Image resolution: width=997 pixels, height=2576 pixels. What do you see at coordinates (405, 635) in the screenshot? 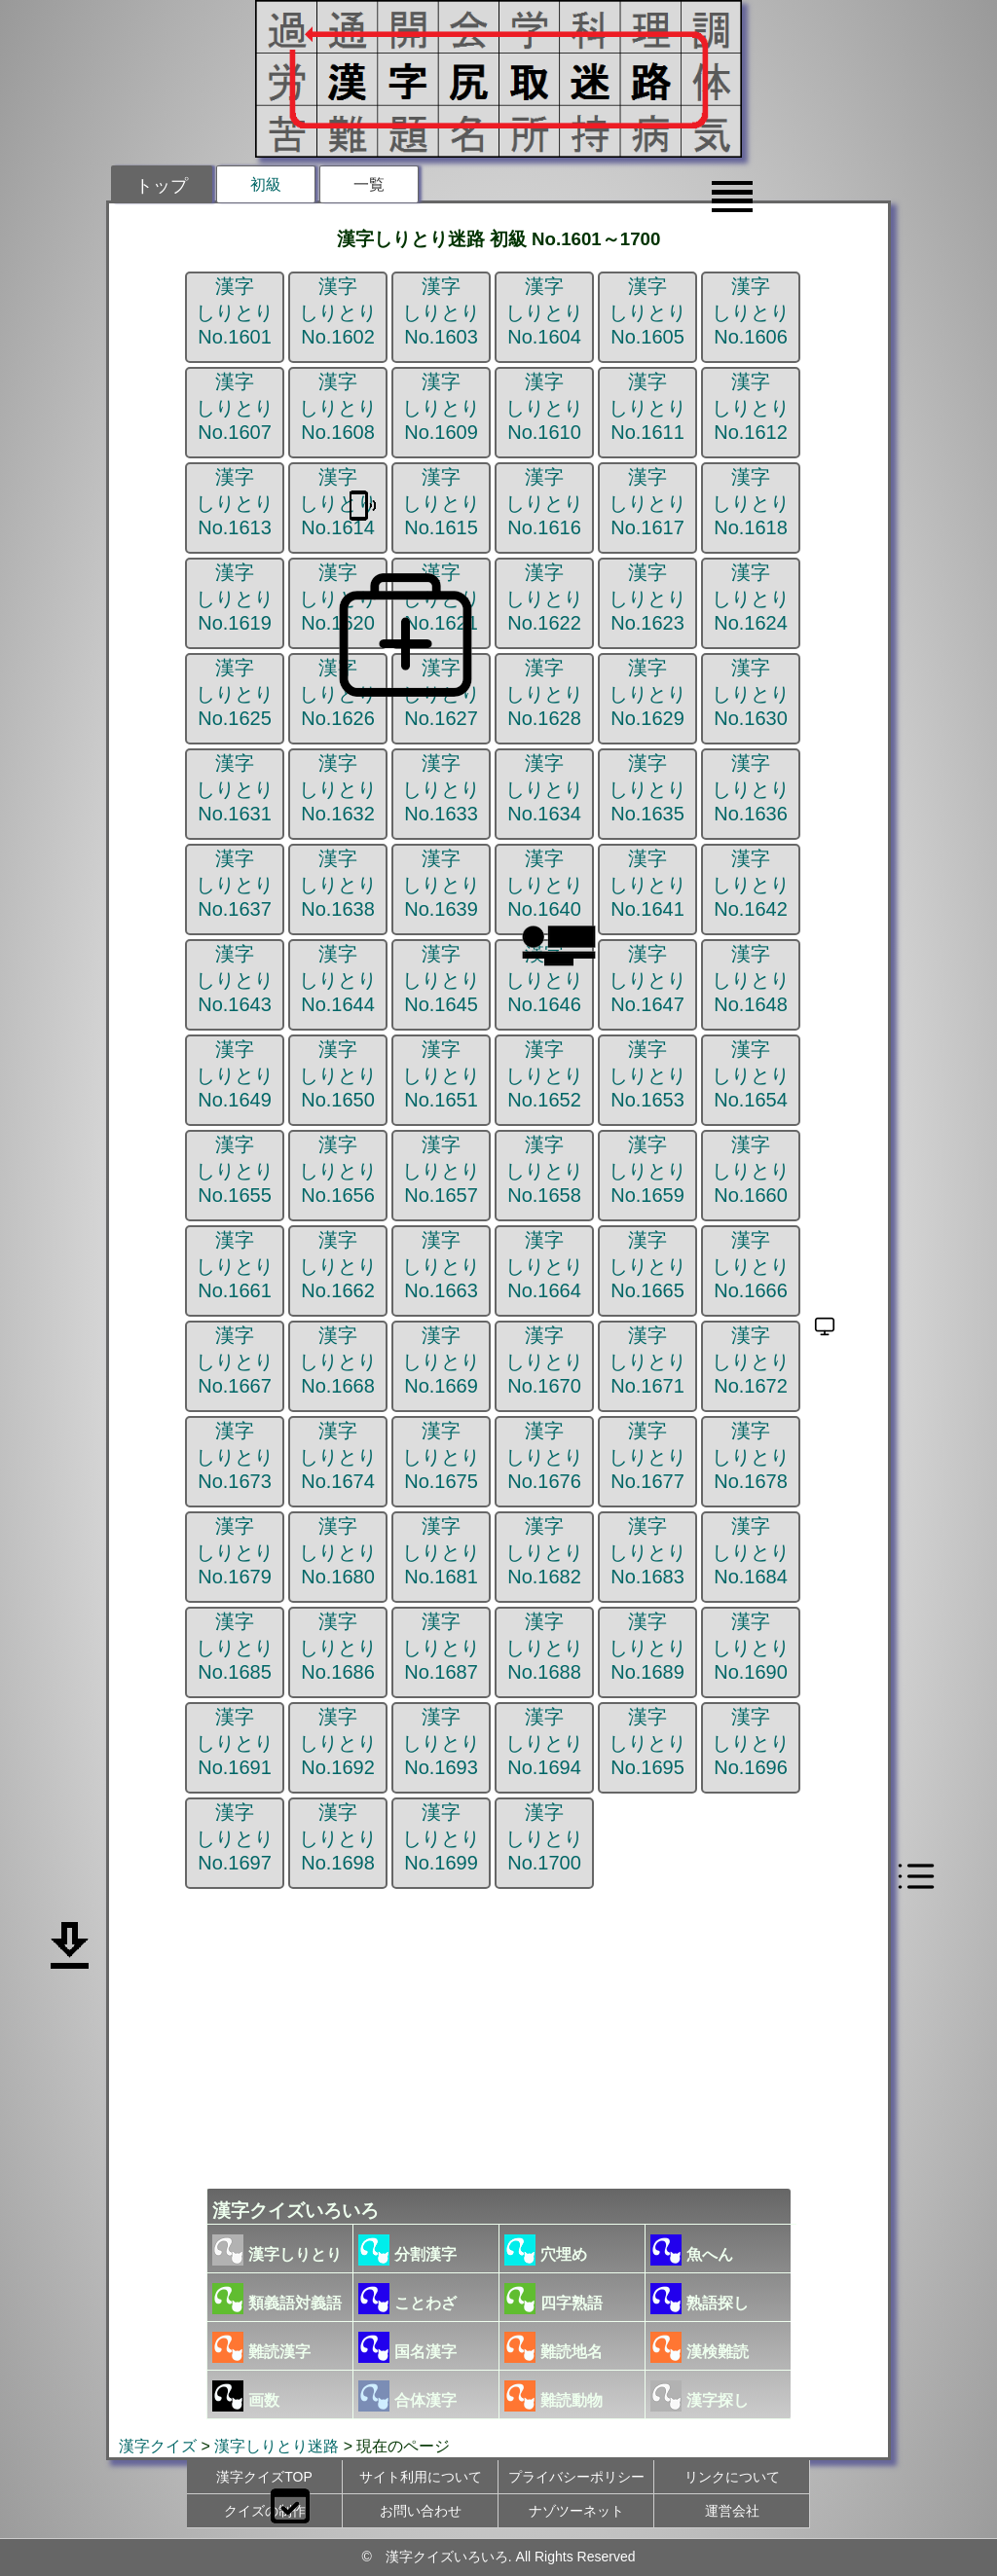
I see `access health or medical features` at bounding box center [405, 635].